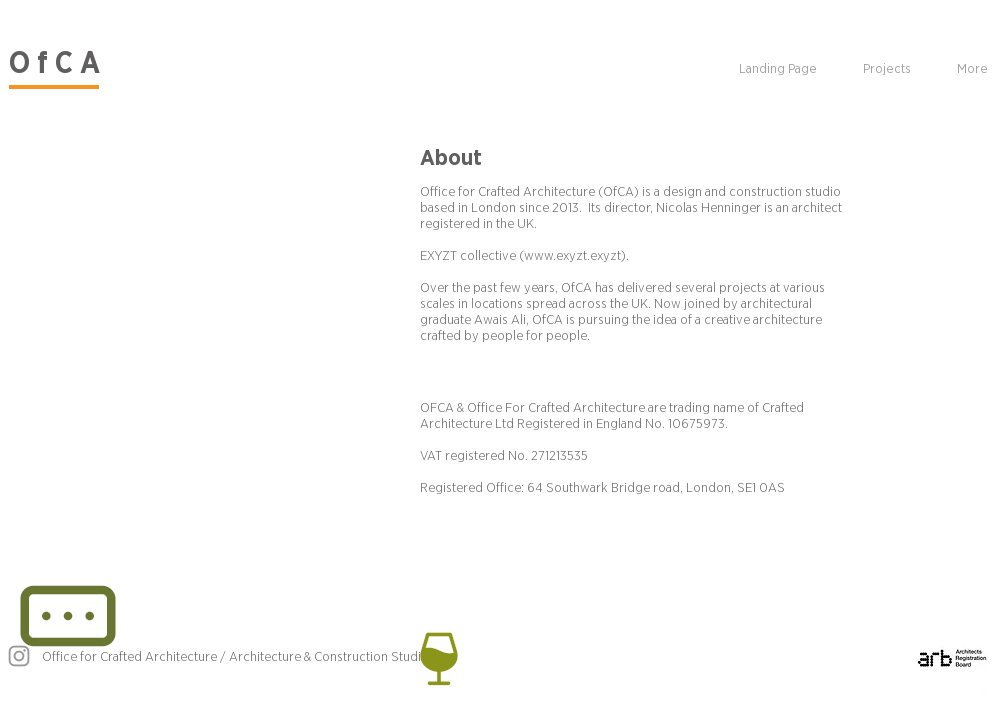 This screenshot has width=995, height=726. I want to click on indicates more options or actions available, so click(68, 616).